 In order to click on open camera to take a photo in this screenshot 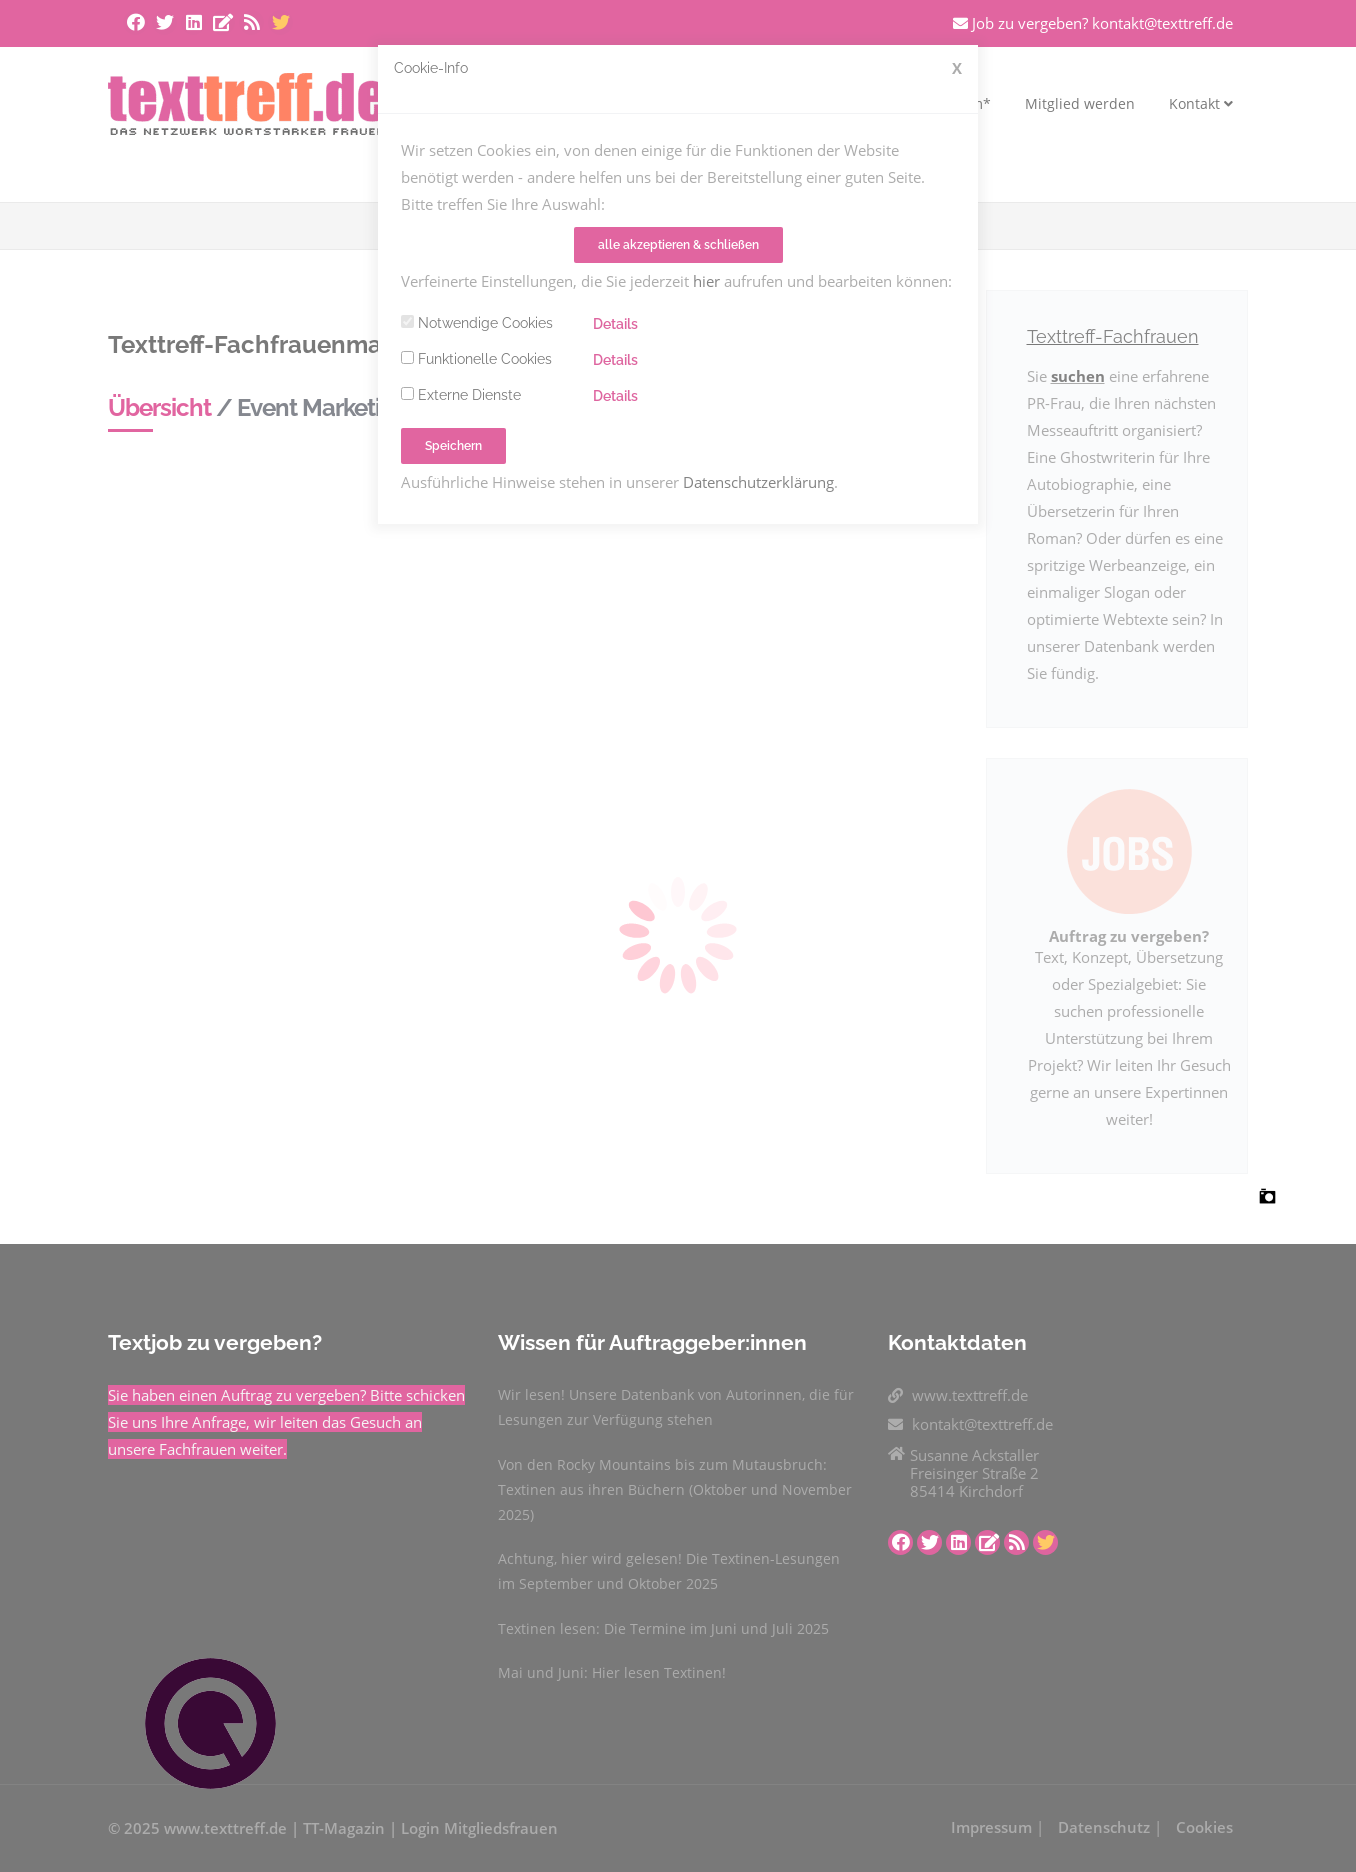, I will do `click(1267, 1196)`.